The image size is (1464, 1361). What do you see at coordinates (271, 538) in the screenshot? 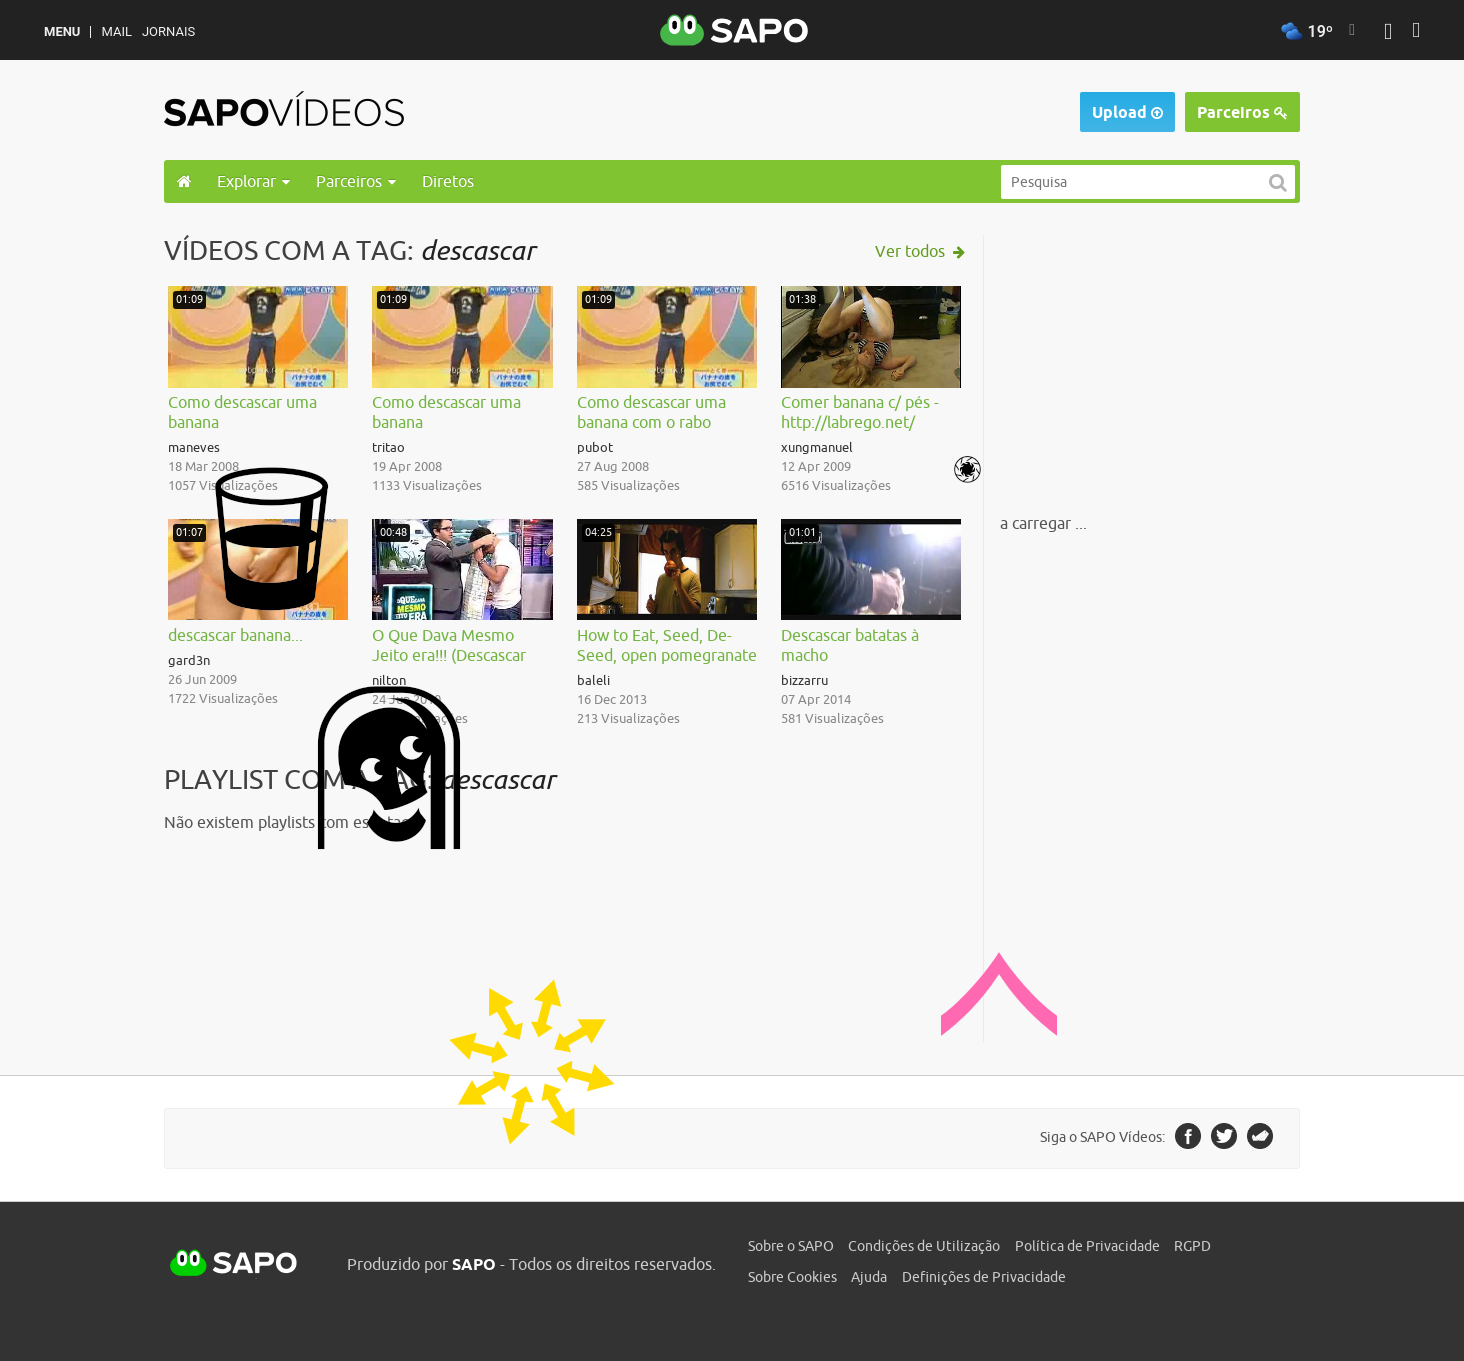
I see `indicates a shot glass or alcoholic beverage item` at bounding box center [271, 538].